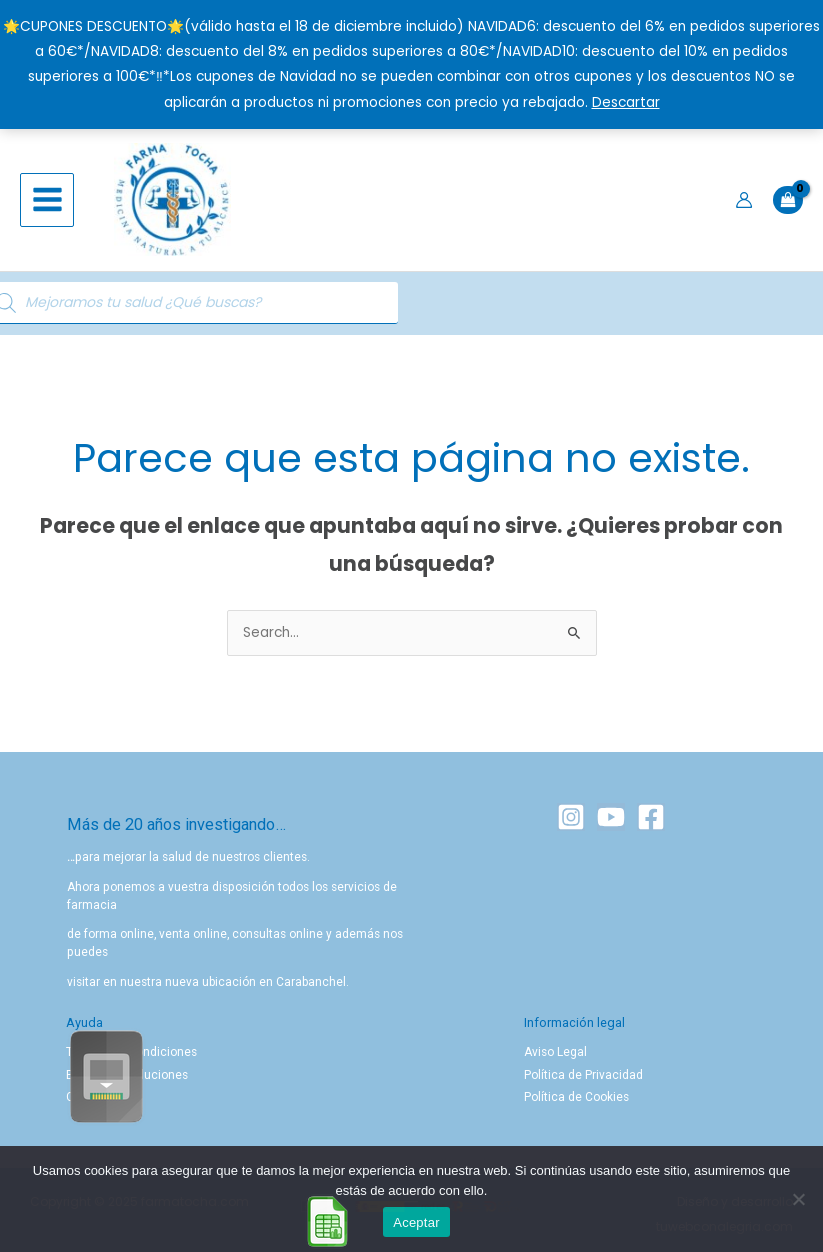  I want to click on open an opendocument spreadsheet file, so click(327, 1221).